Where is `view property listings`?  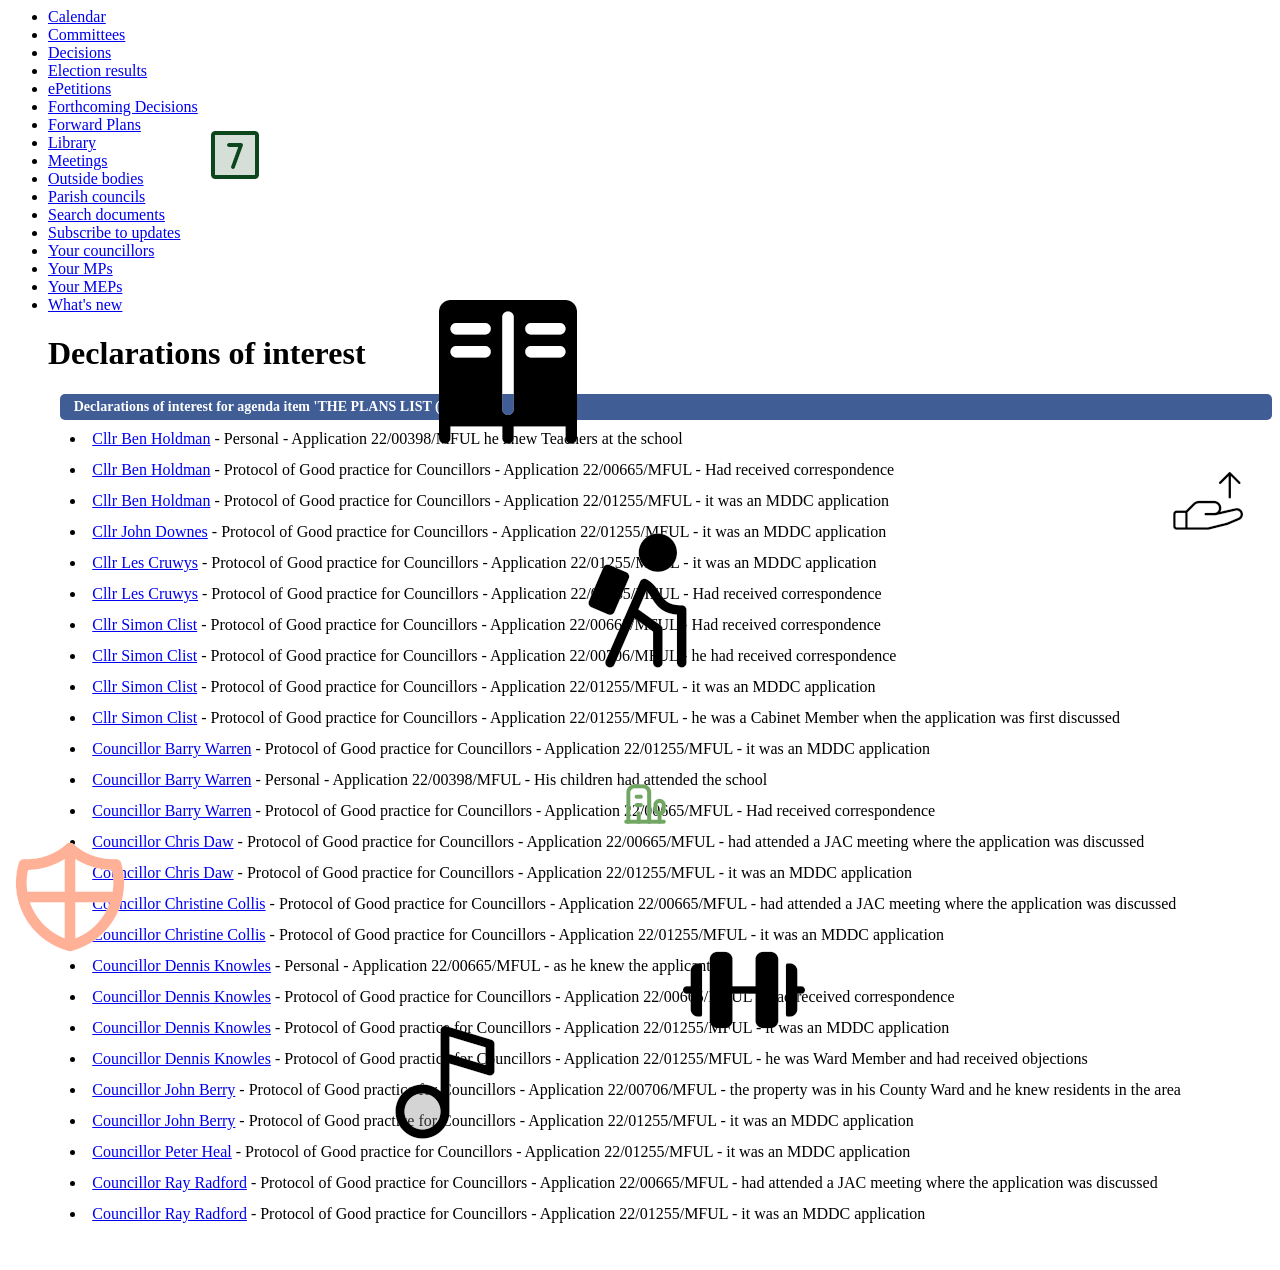 view property listings is located at coordinates (645, 803).